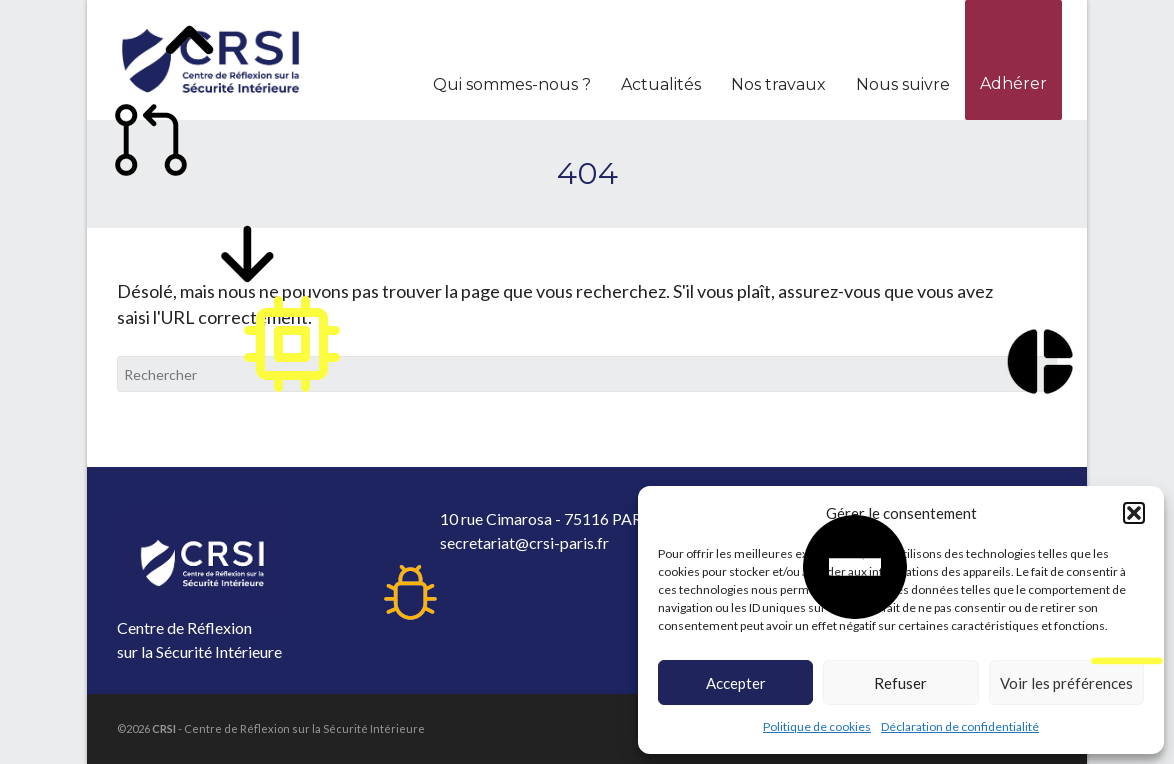 The width and height of the screenshot is (1174, 764). Describe the element at coordinates (246, 252) in the screenshot. I see `scroll down or view more content` at that location.